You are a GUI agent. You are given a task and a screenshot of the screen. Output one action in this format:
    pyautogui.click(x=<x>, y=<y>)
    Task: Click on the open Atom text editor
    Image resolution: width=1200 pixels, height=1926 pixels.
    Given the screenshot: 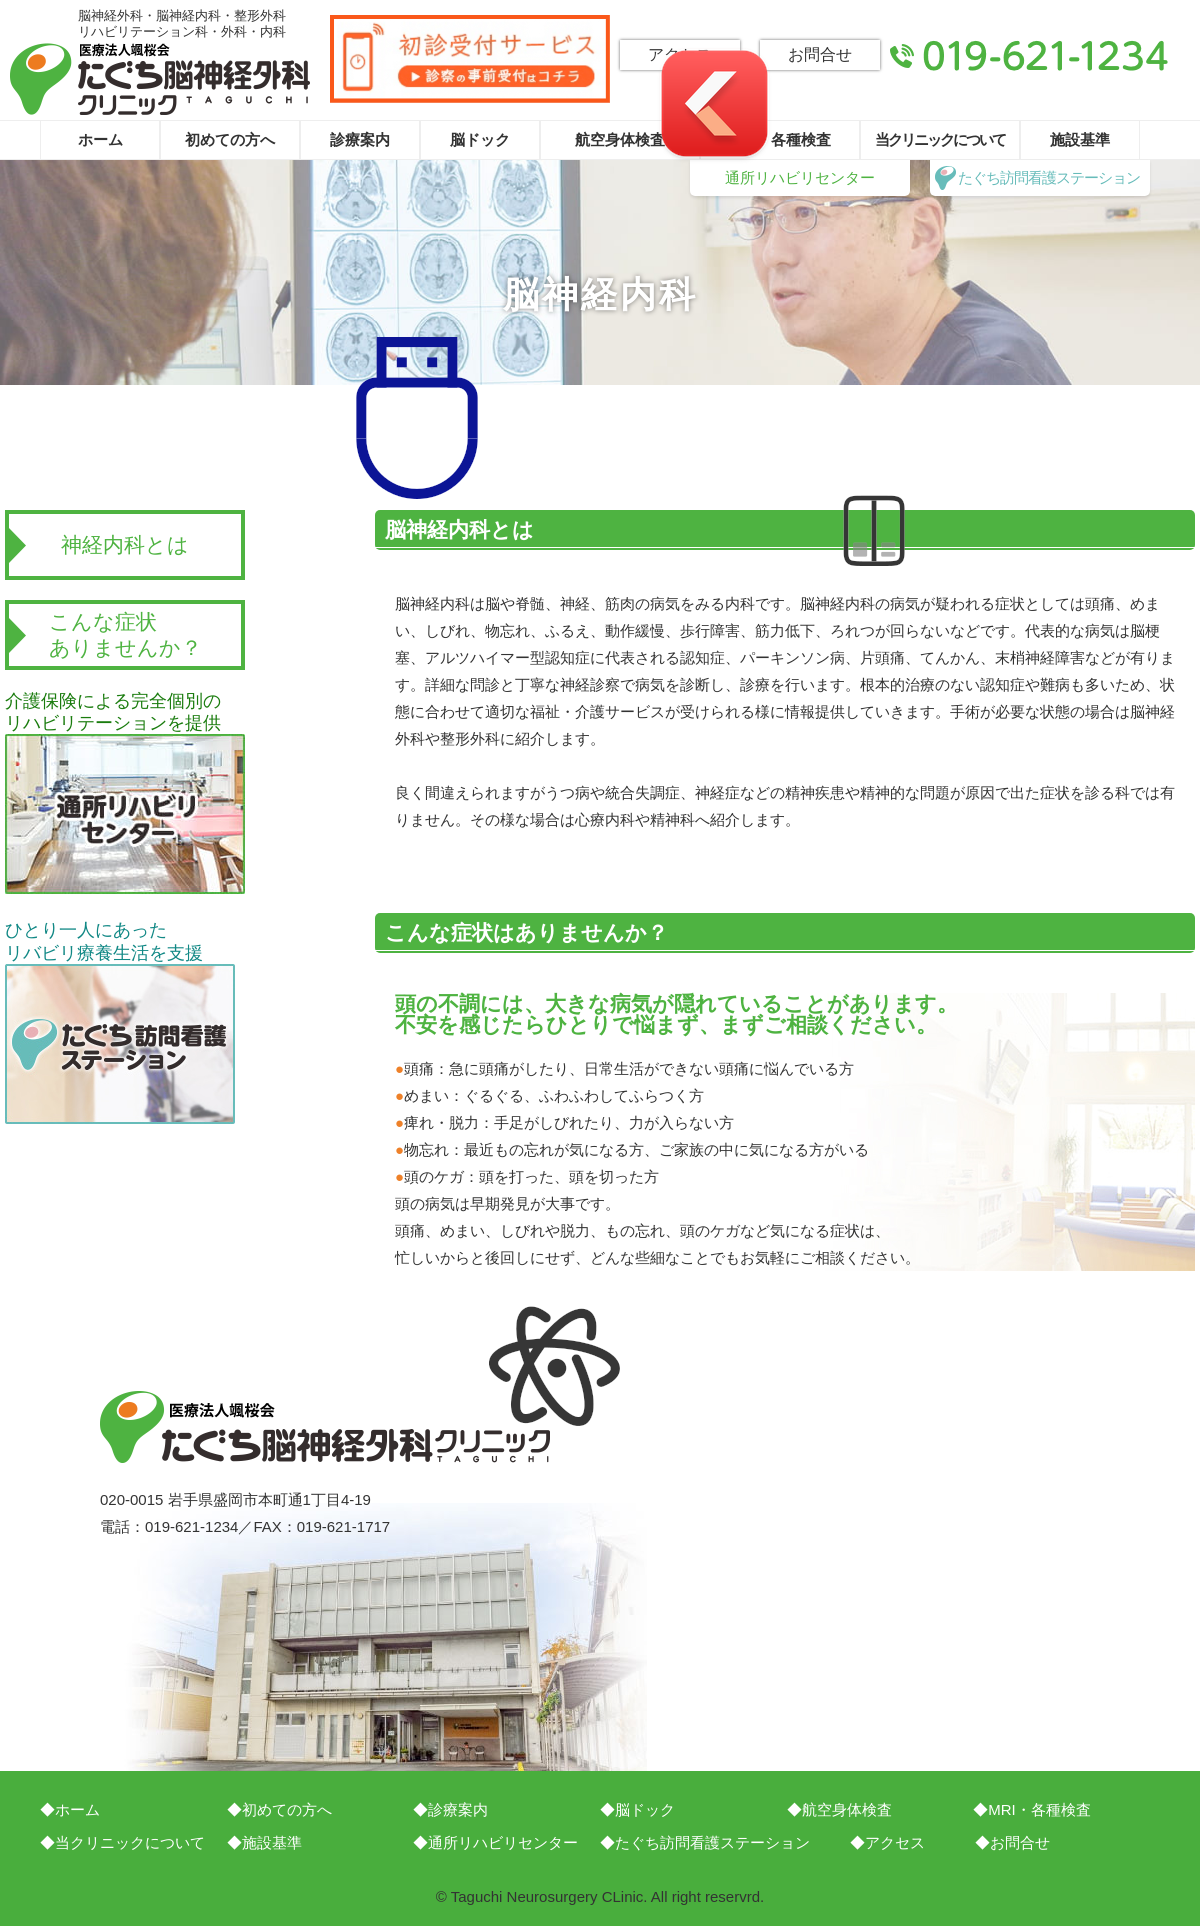 What is the action you would take?
    pyautogui.click(x=554, y=1366)
    